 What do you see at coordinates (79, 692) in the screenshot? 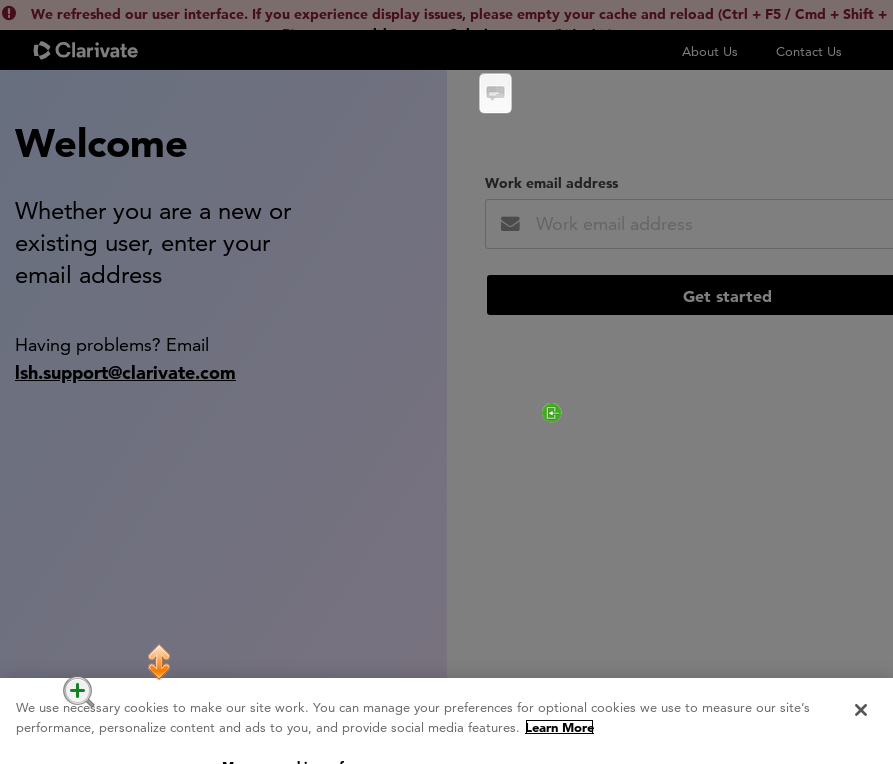
I see `zoom in on the current view` at bounding box center [79, 692].